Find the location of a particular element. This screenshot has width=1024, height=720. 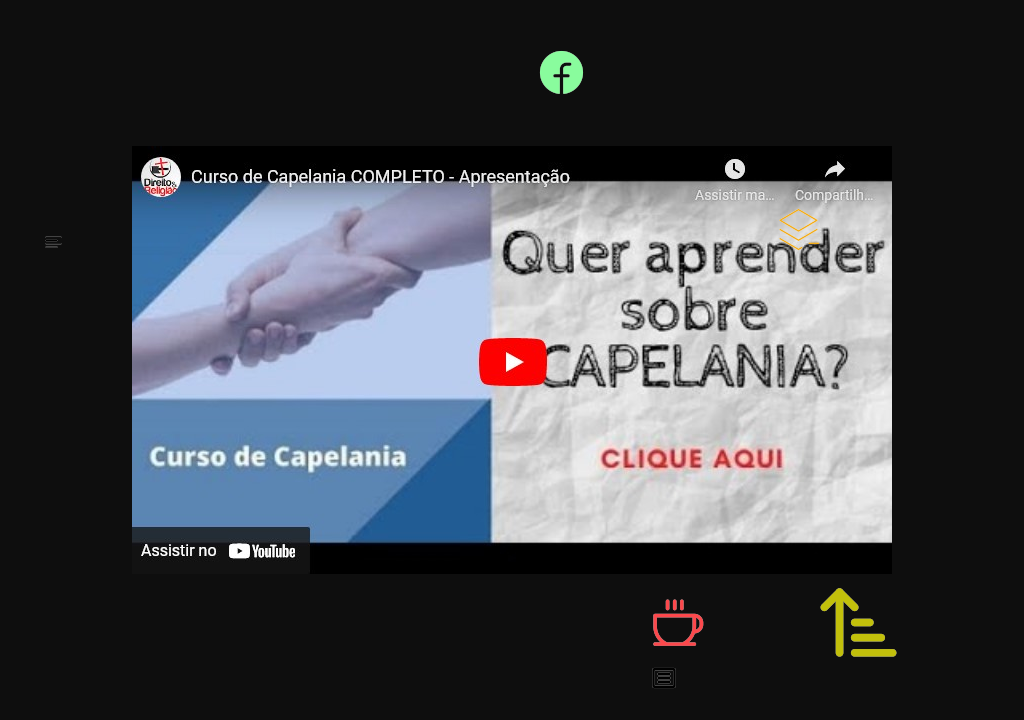

view article or document is located at coordinates (664, 678).